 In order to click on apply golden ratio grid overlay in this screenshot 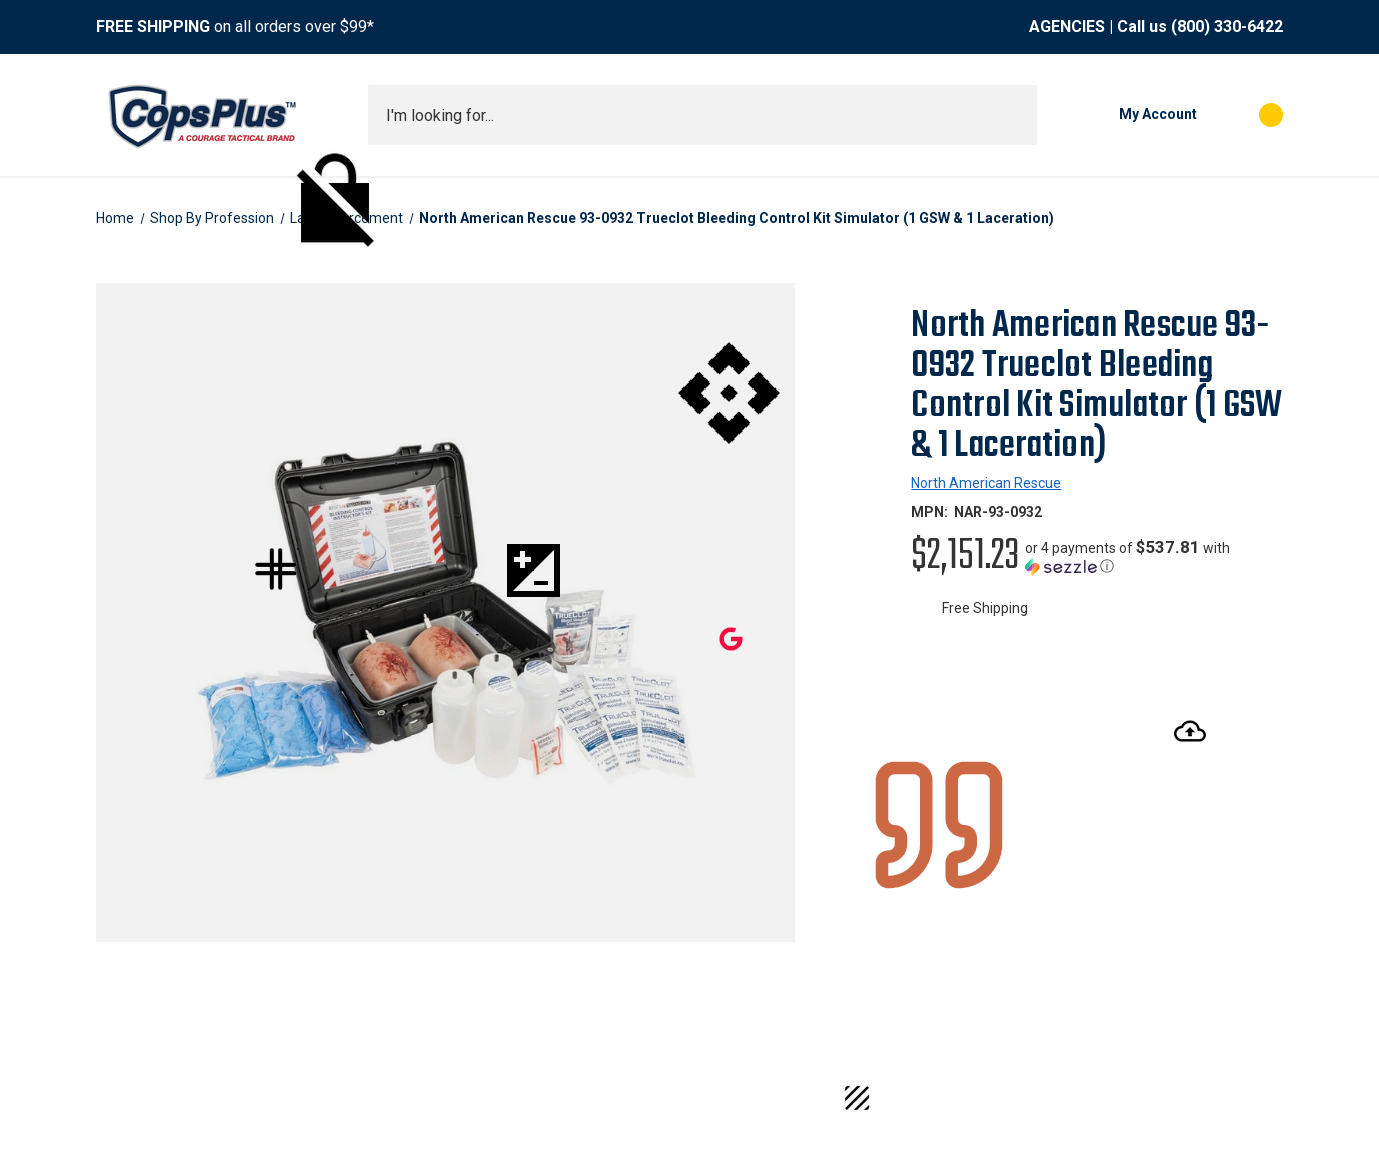, I will do `click(276, 569)`.